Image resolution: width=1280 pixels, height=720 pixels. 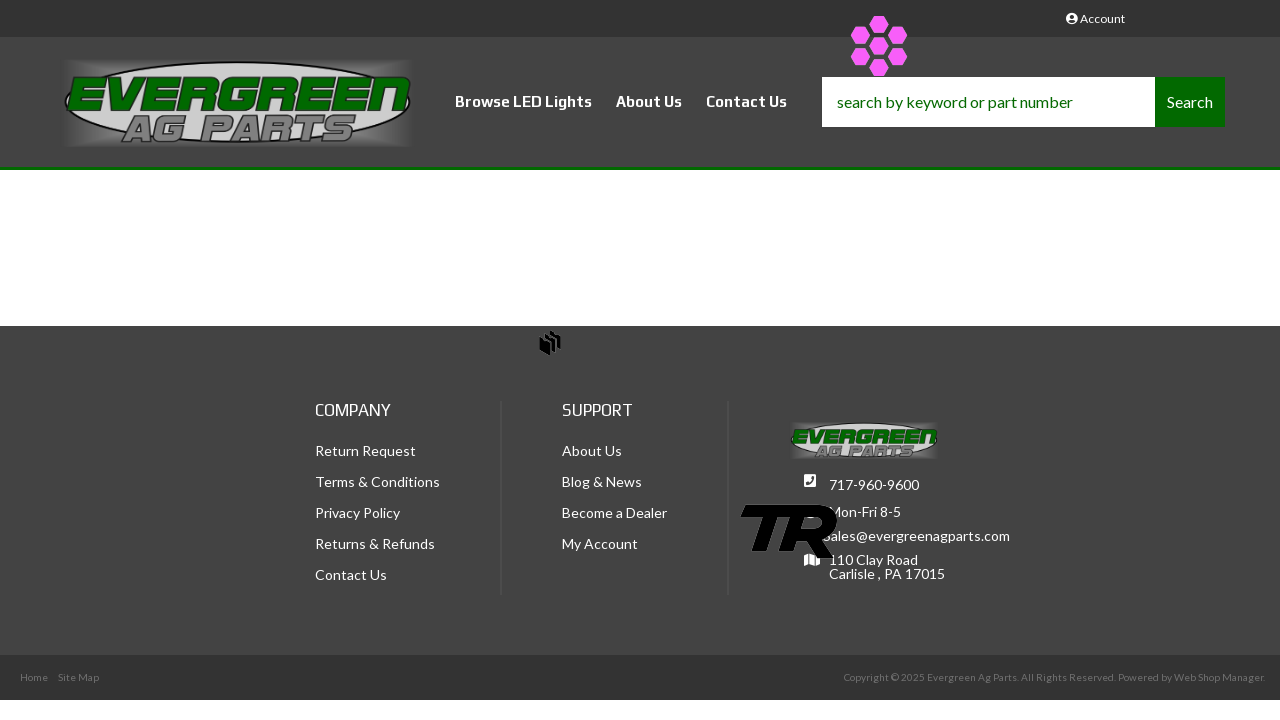 What do you see at coordinates (879, 46) in the screenshot?
I see `miraheze wiki hosting platform logo` at bounding box center [879, 46].